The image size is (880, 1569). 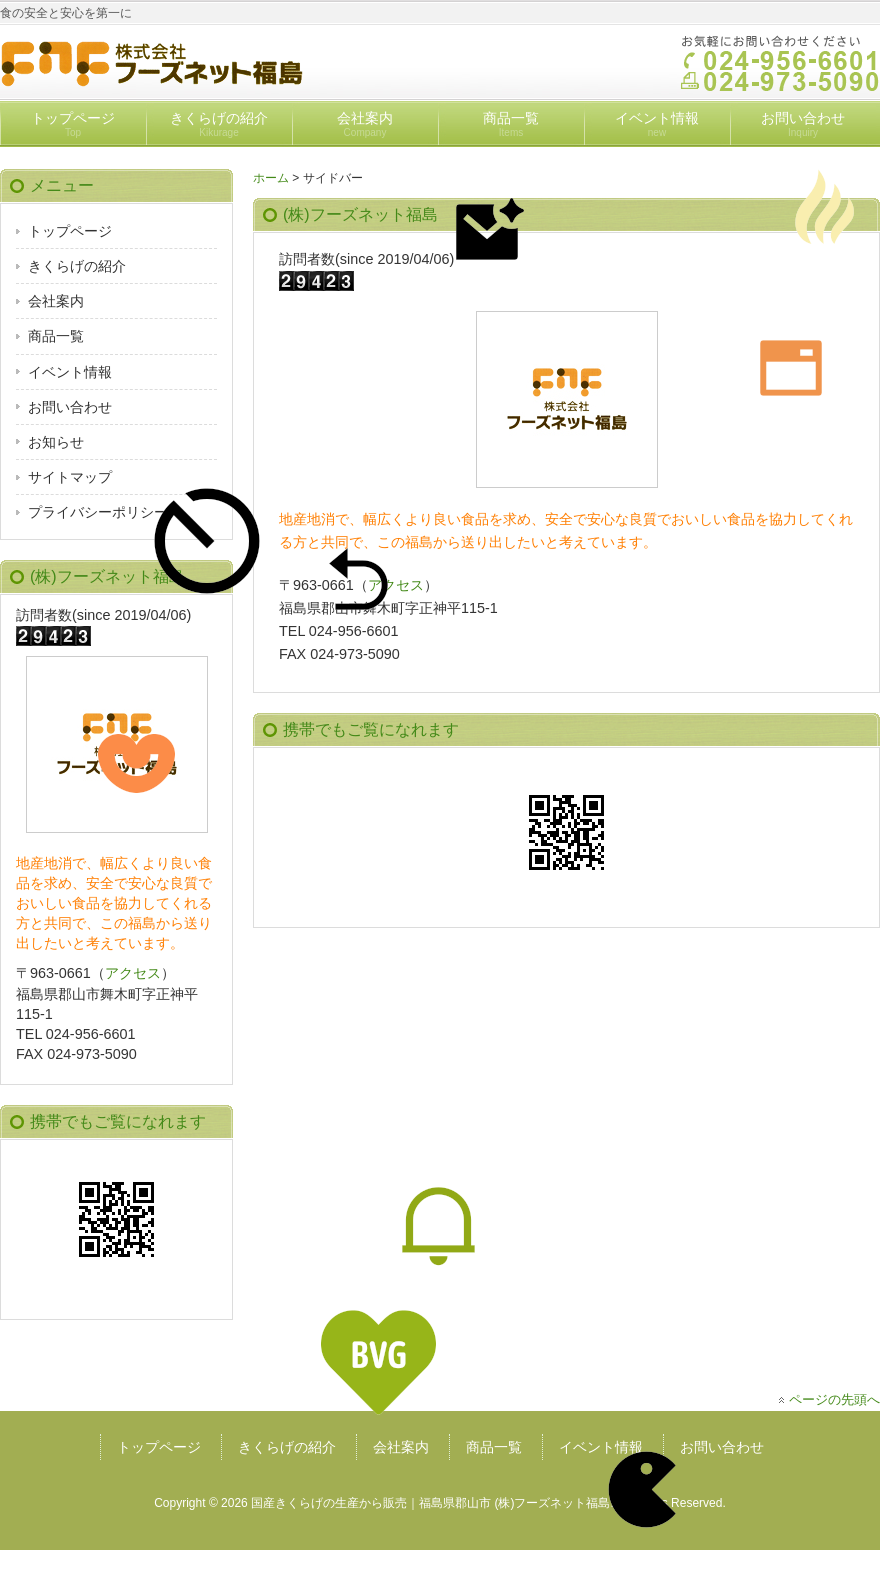 What do you see at coordinates (207, 541) in the screenshot?
I see `scan a QR code or barcode` at bounding box center [207, 541].